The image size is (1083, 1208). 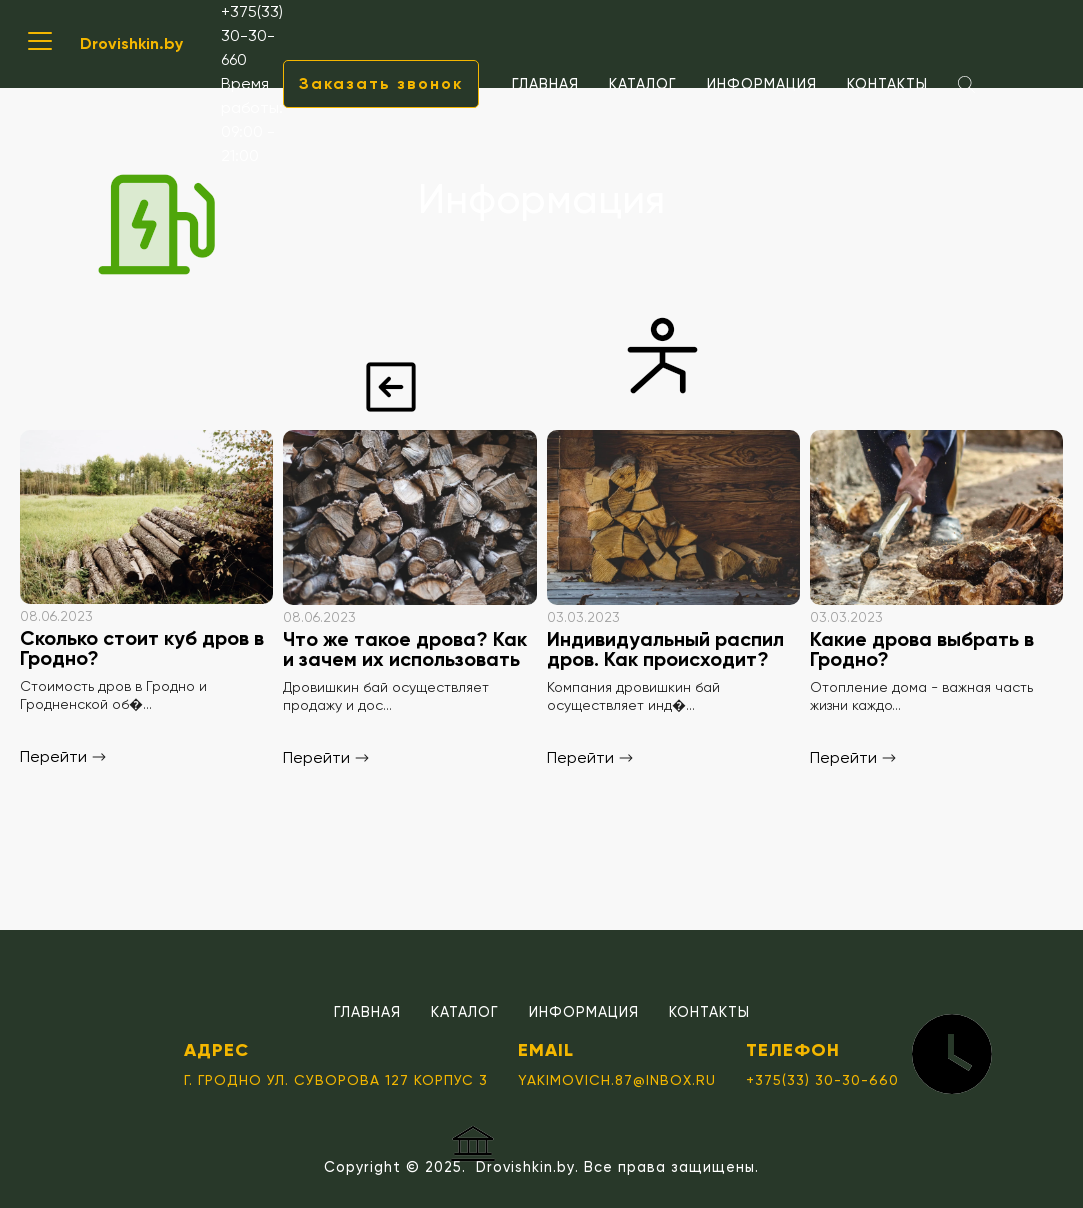 What do you see at coordinates (473, 1145) in the screenshot?
I see `access banking or financial services` at bounding box center [473, 1145].